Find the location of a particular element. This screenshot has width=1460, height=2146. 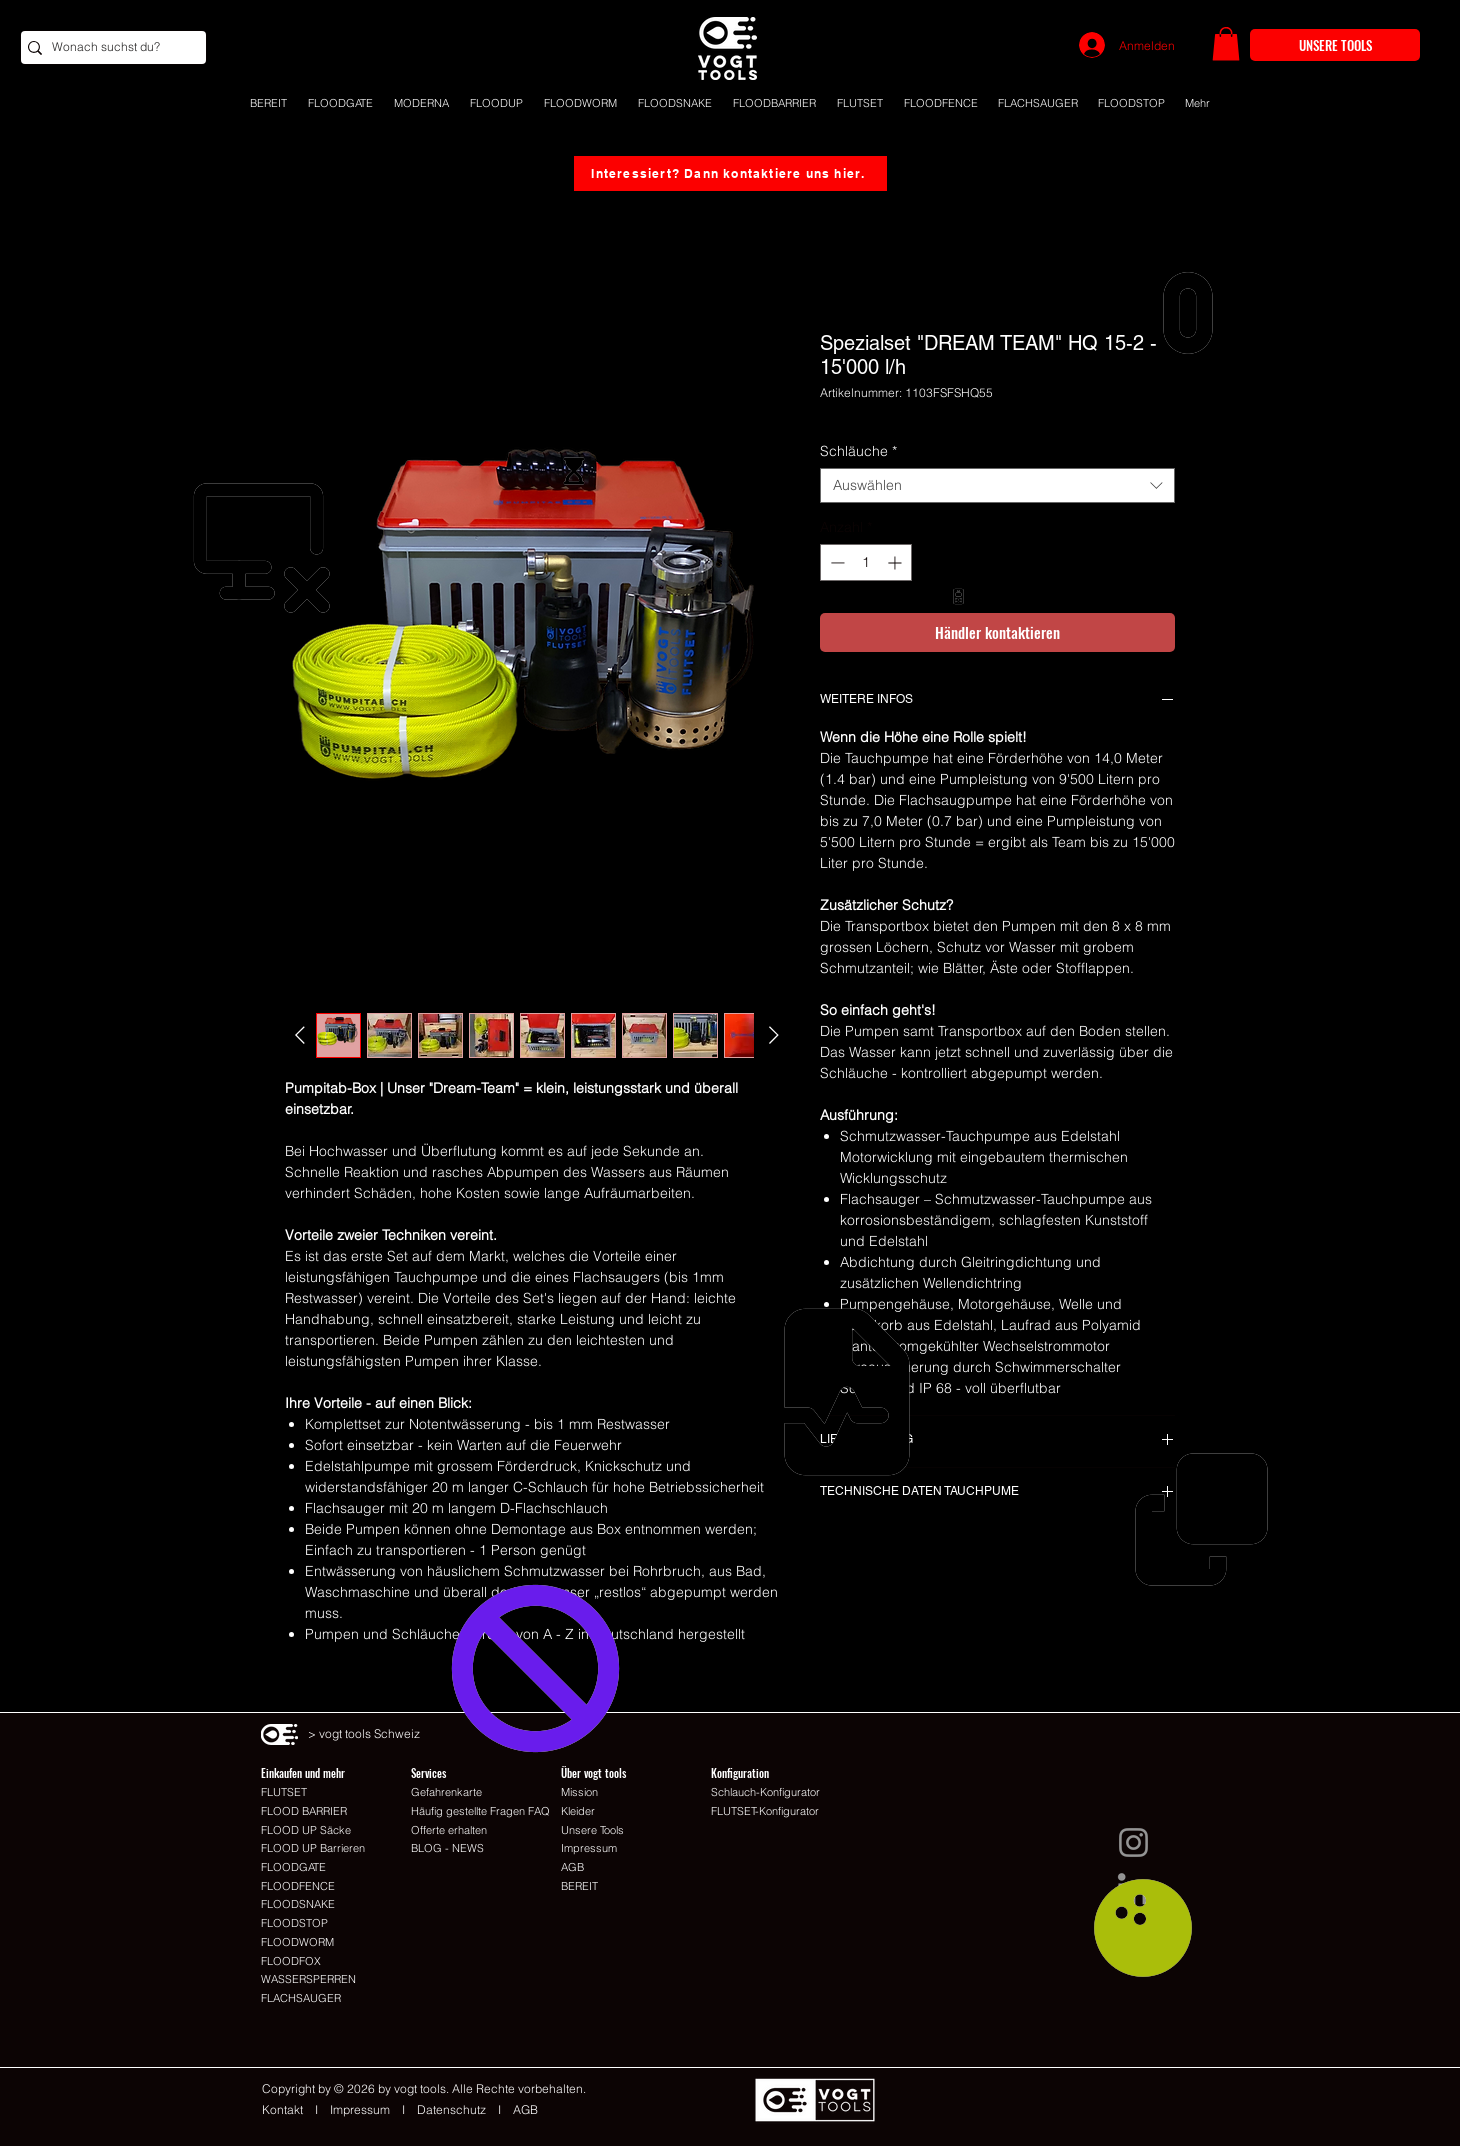

indicates a process has just started or is beginning is located at coordinates (574, 471).